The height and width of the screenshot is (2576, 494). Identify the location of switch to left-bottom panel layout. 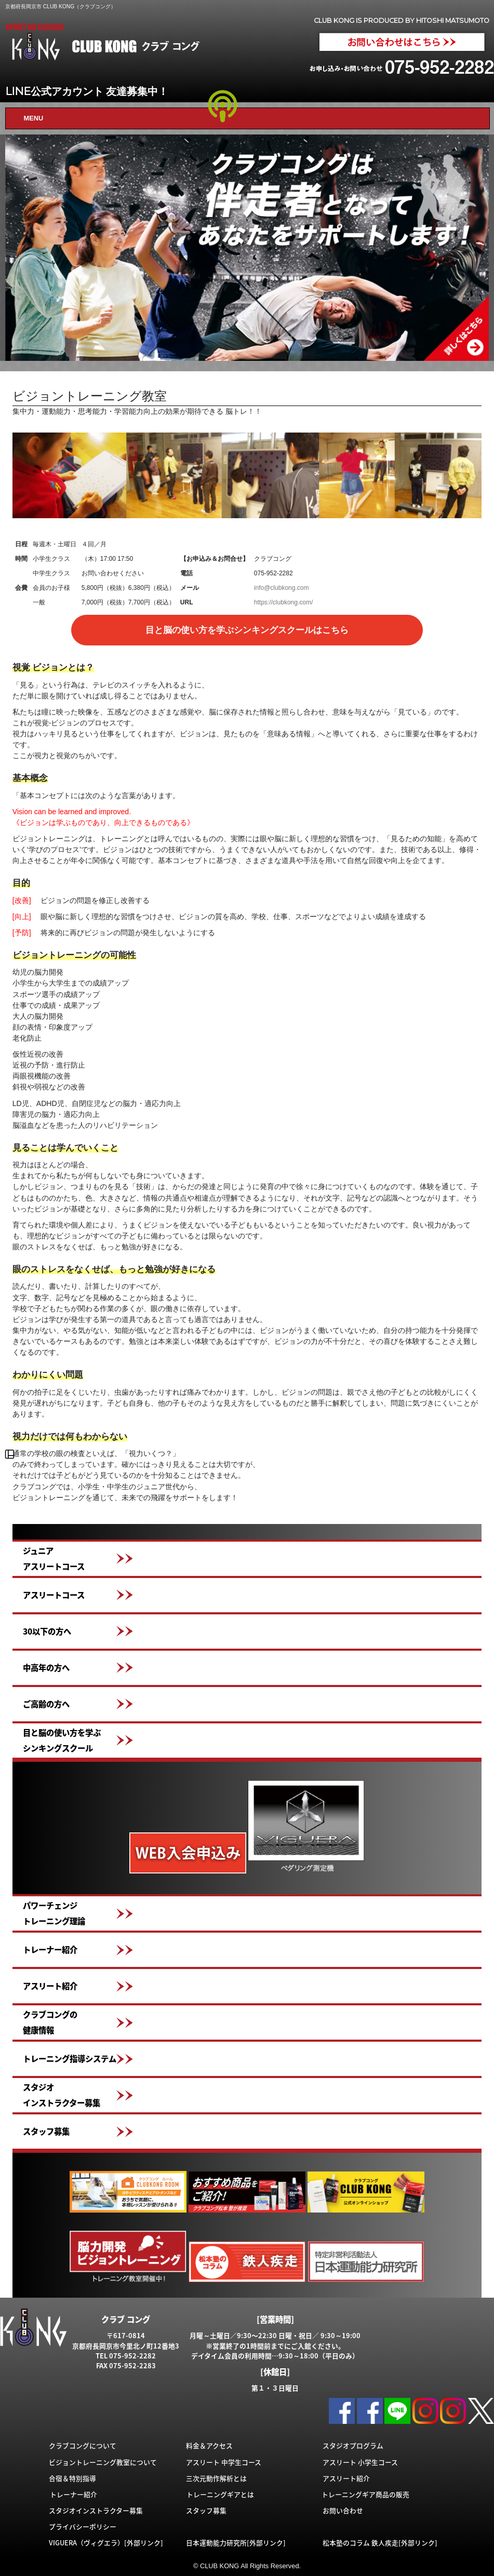
(9, 1454).